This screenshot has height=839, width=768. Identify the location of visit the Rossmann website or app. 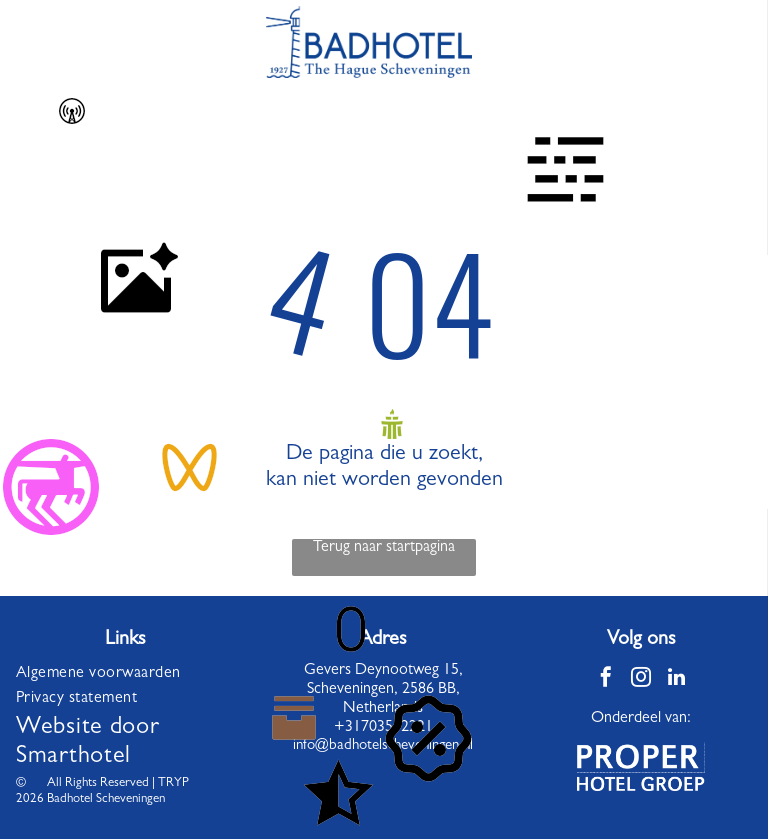
(51, 487).